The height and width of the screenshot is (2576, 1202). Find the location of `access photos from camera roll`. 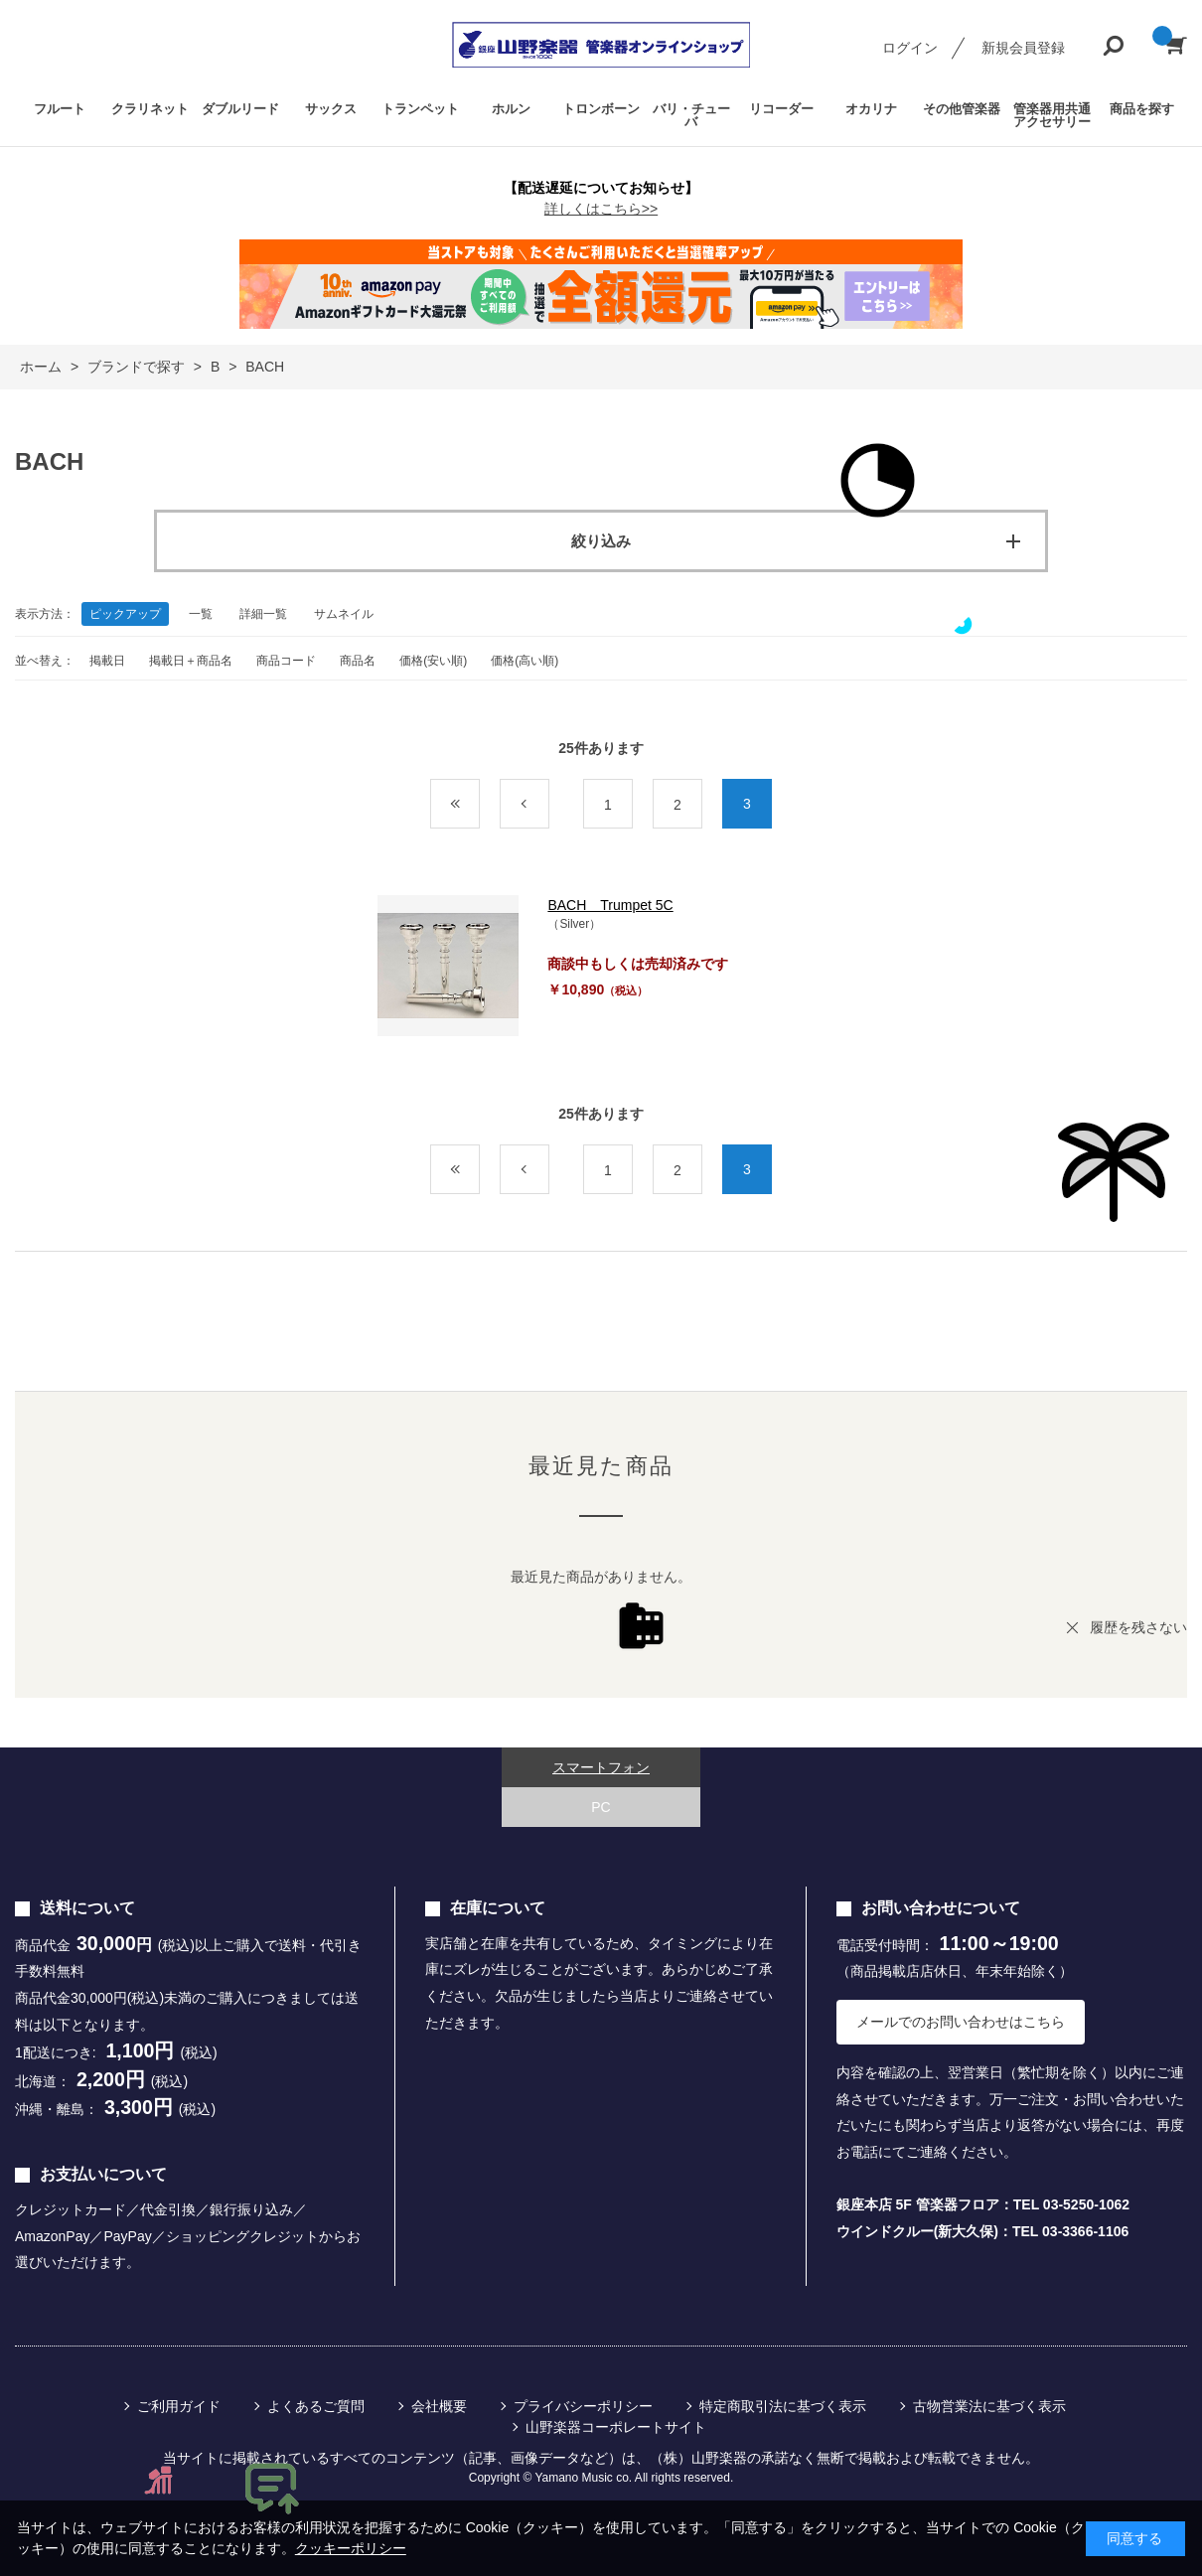

access photos from camera roll is located at coordinates (641, 1626).